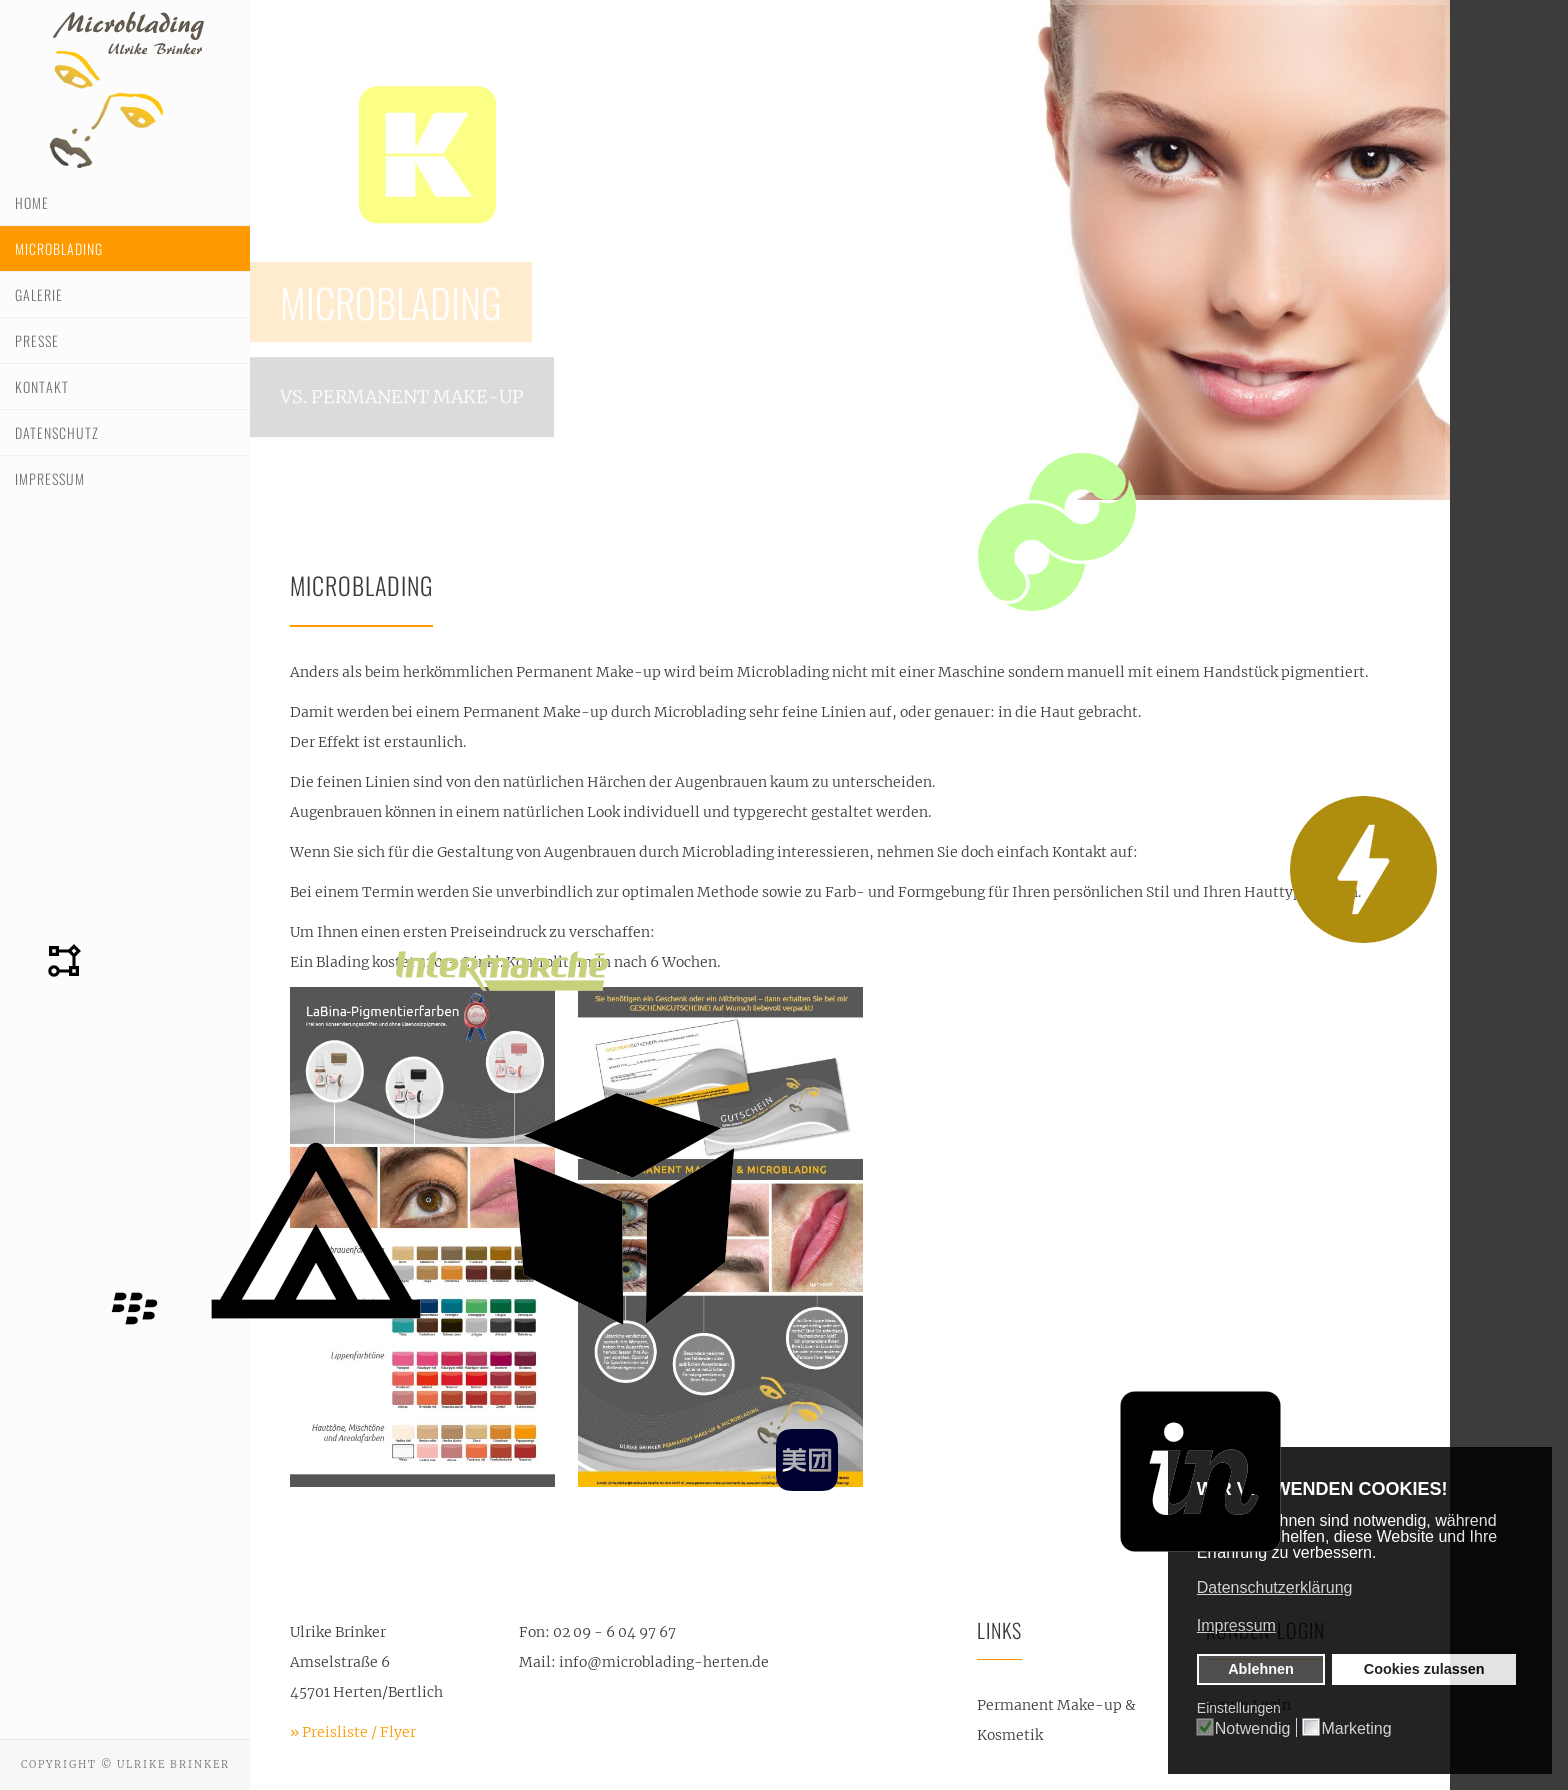 The image size is (1568, 1790). I want to click on blackberry brand logo, so click(134, 1308).